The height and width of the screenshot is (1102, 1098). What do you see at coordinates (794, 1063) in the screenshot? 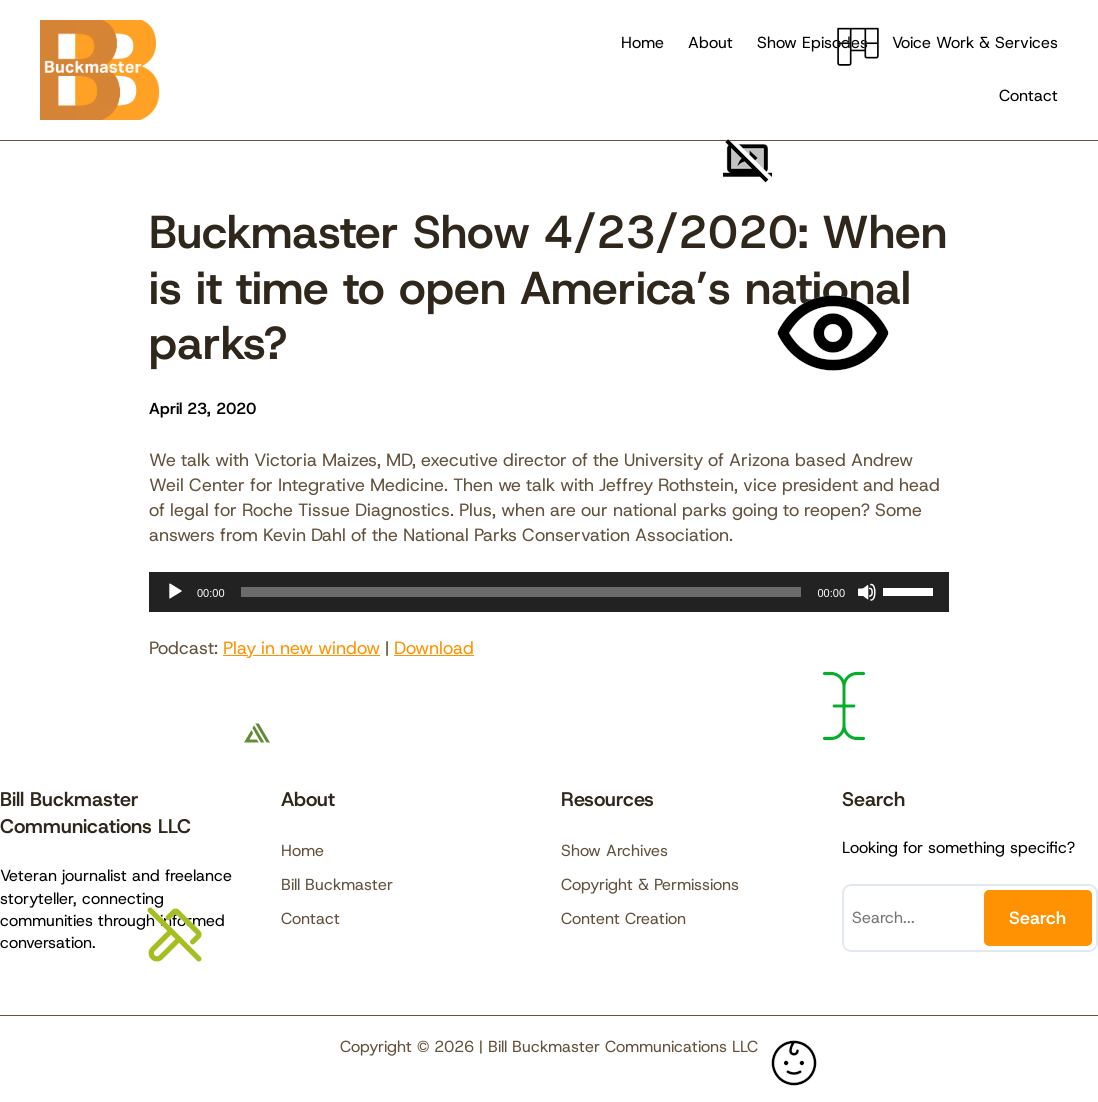
I see `access baby or child-related features` at bounding box center [794, 1063].